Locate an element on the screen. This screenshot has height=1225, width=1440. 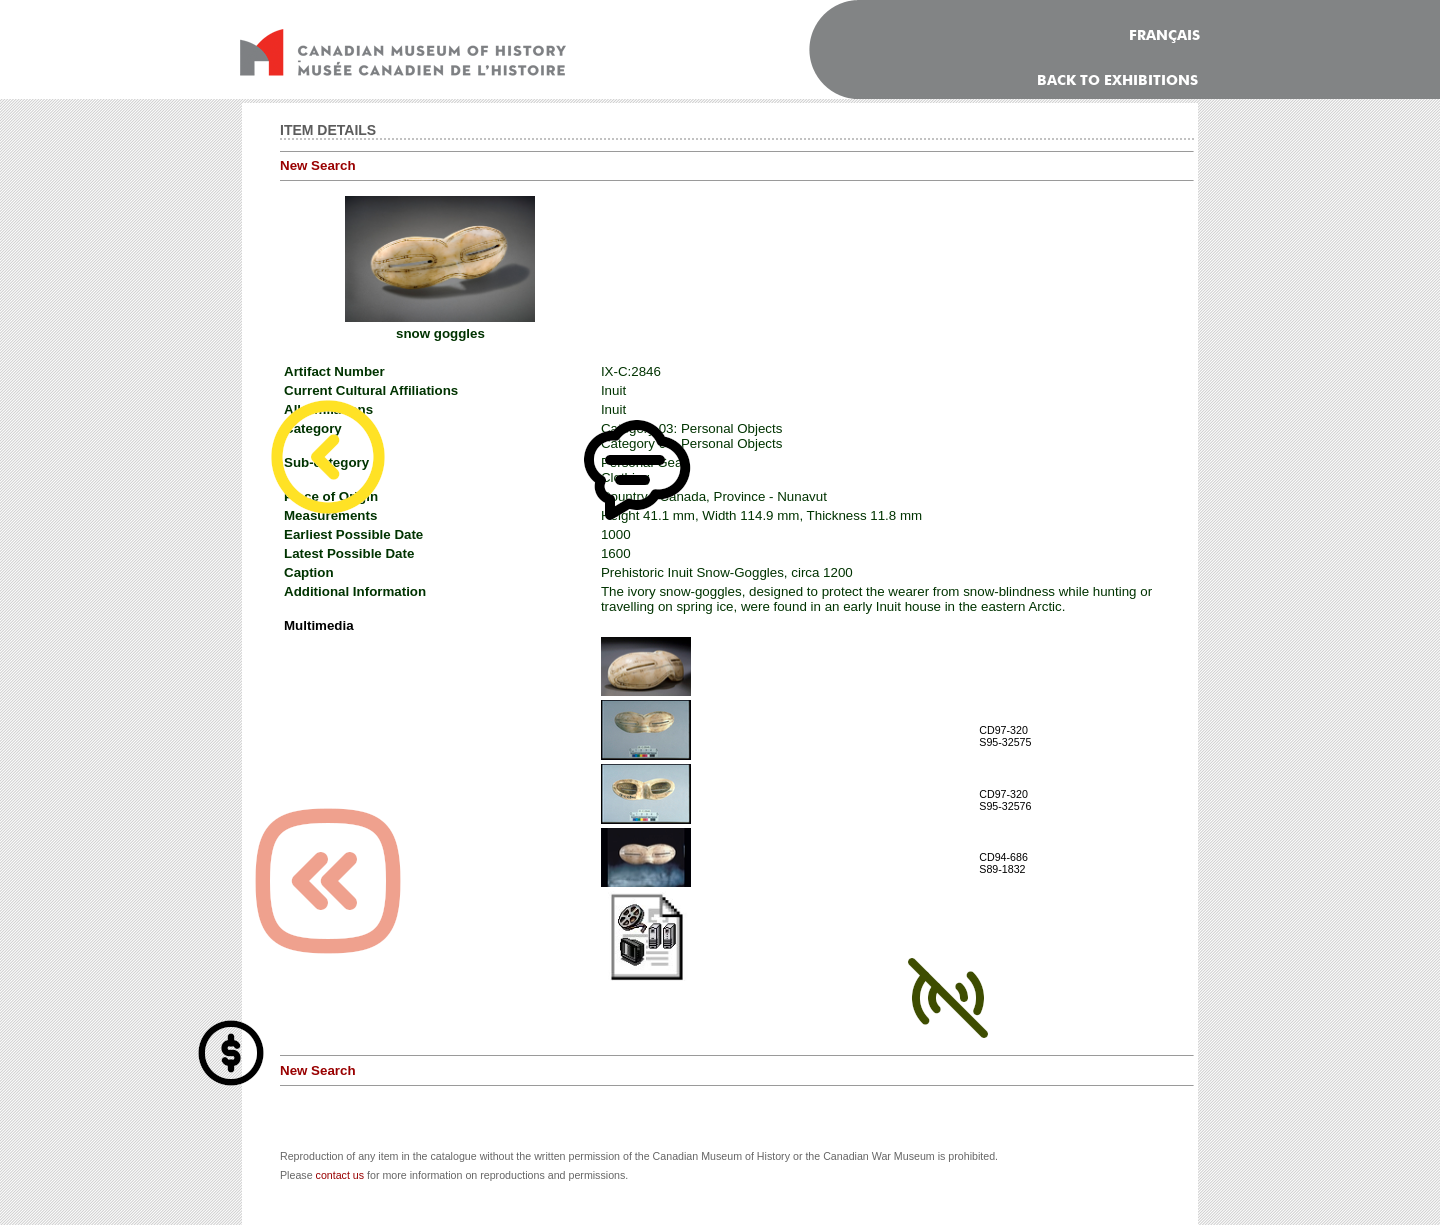
wireless access point disabled or unavailable is located at coordinates (948, 998).